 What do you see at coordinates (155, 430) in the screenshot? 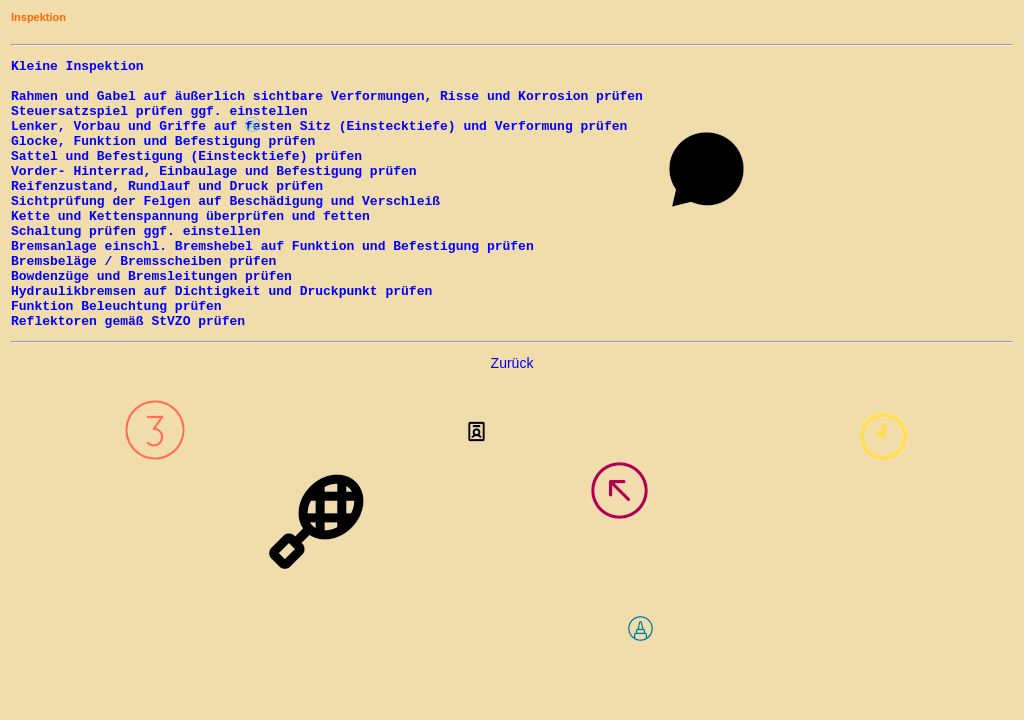
I see `indicates step three in a multi-step process` at bounding box center [155, 430].